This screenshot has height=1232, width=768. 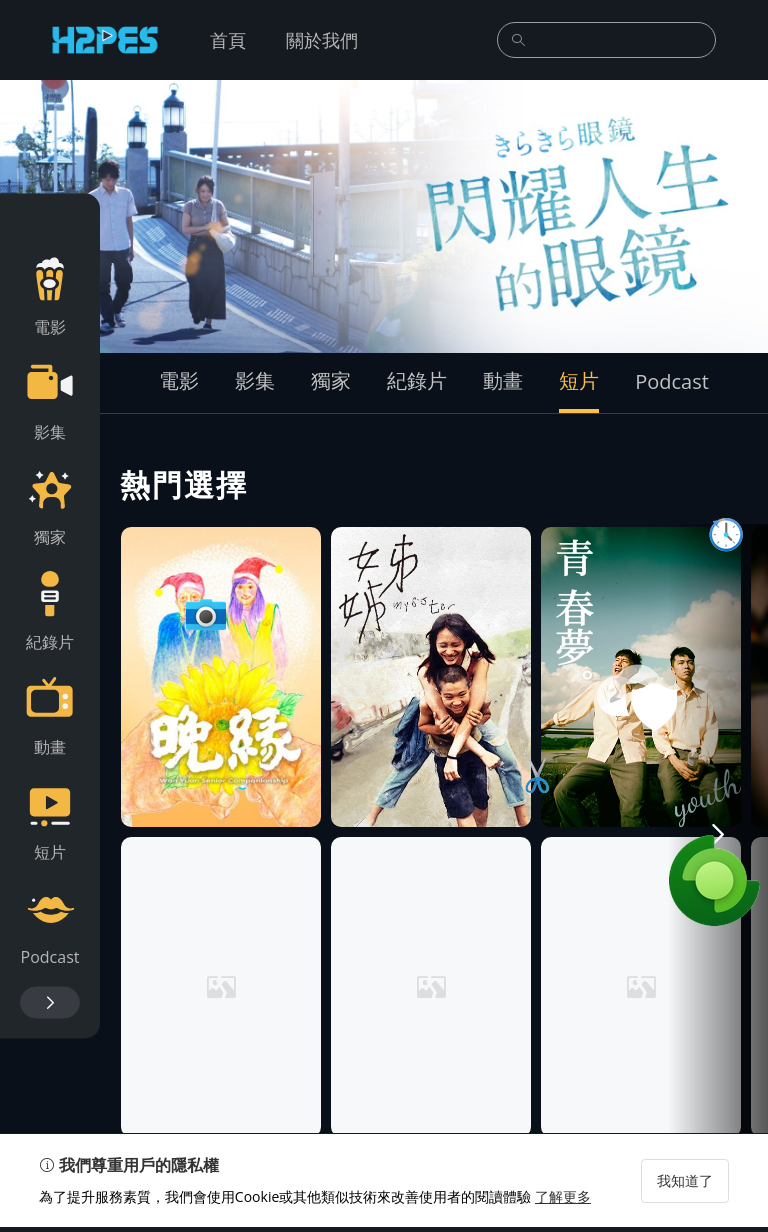 I want to click on cut selected content to clipboard, so click(x=537, y=775).